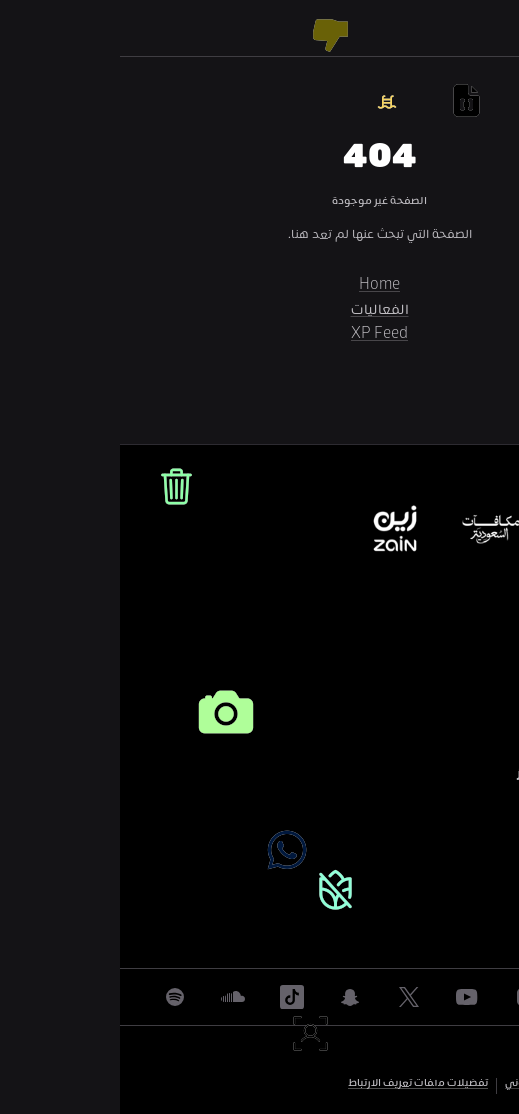 The width and height of the screenshot is (519, 1114). What do you see at coordinates (310, 1033) in the screenshot?
I see `focus on or locate a specific user` at bounding box center [310, 1033].